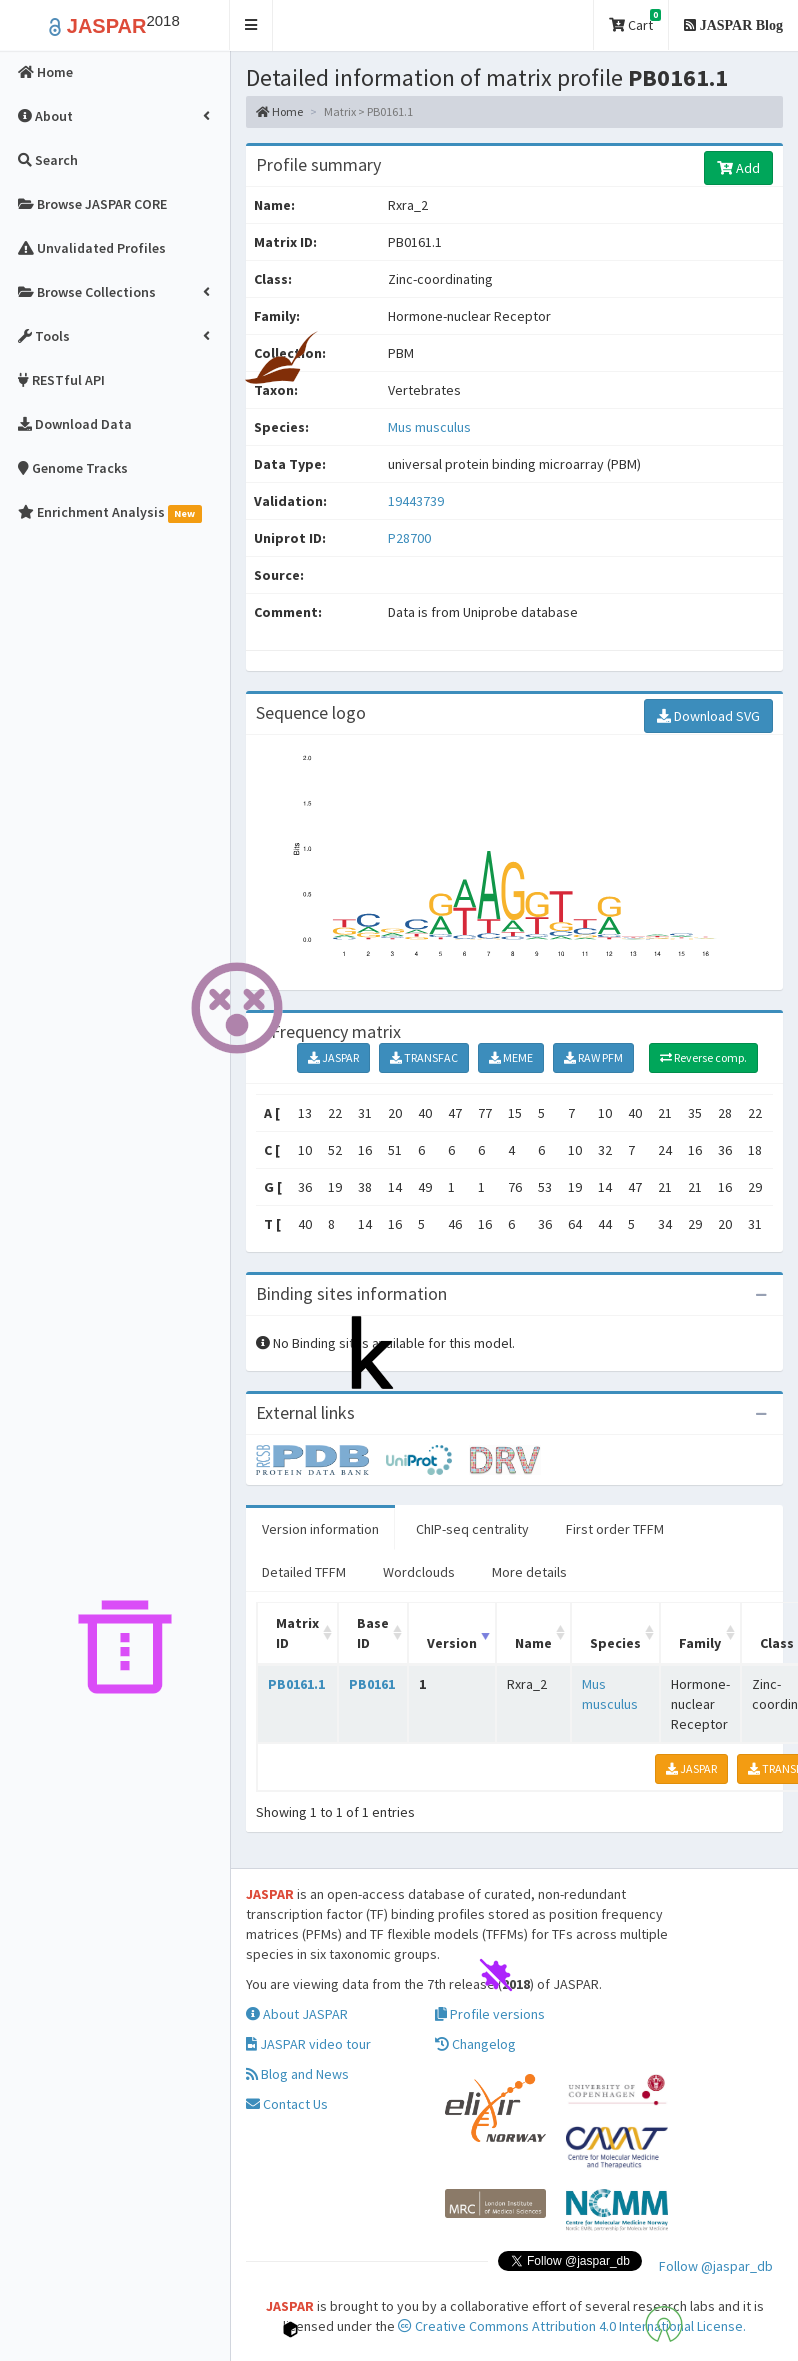  Describe the element at coordinates (664, 2324) in the screenshot. I see `open source initiative logo` at that location.